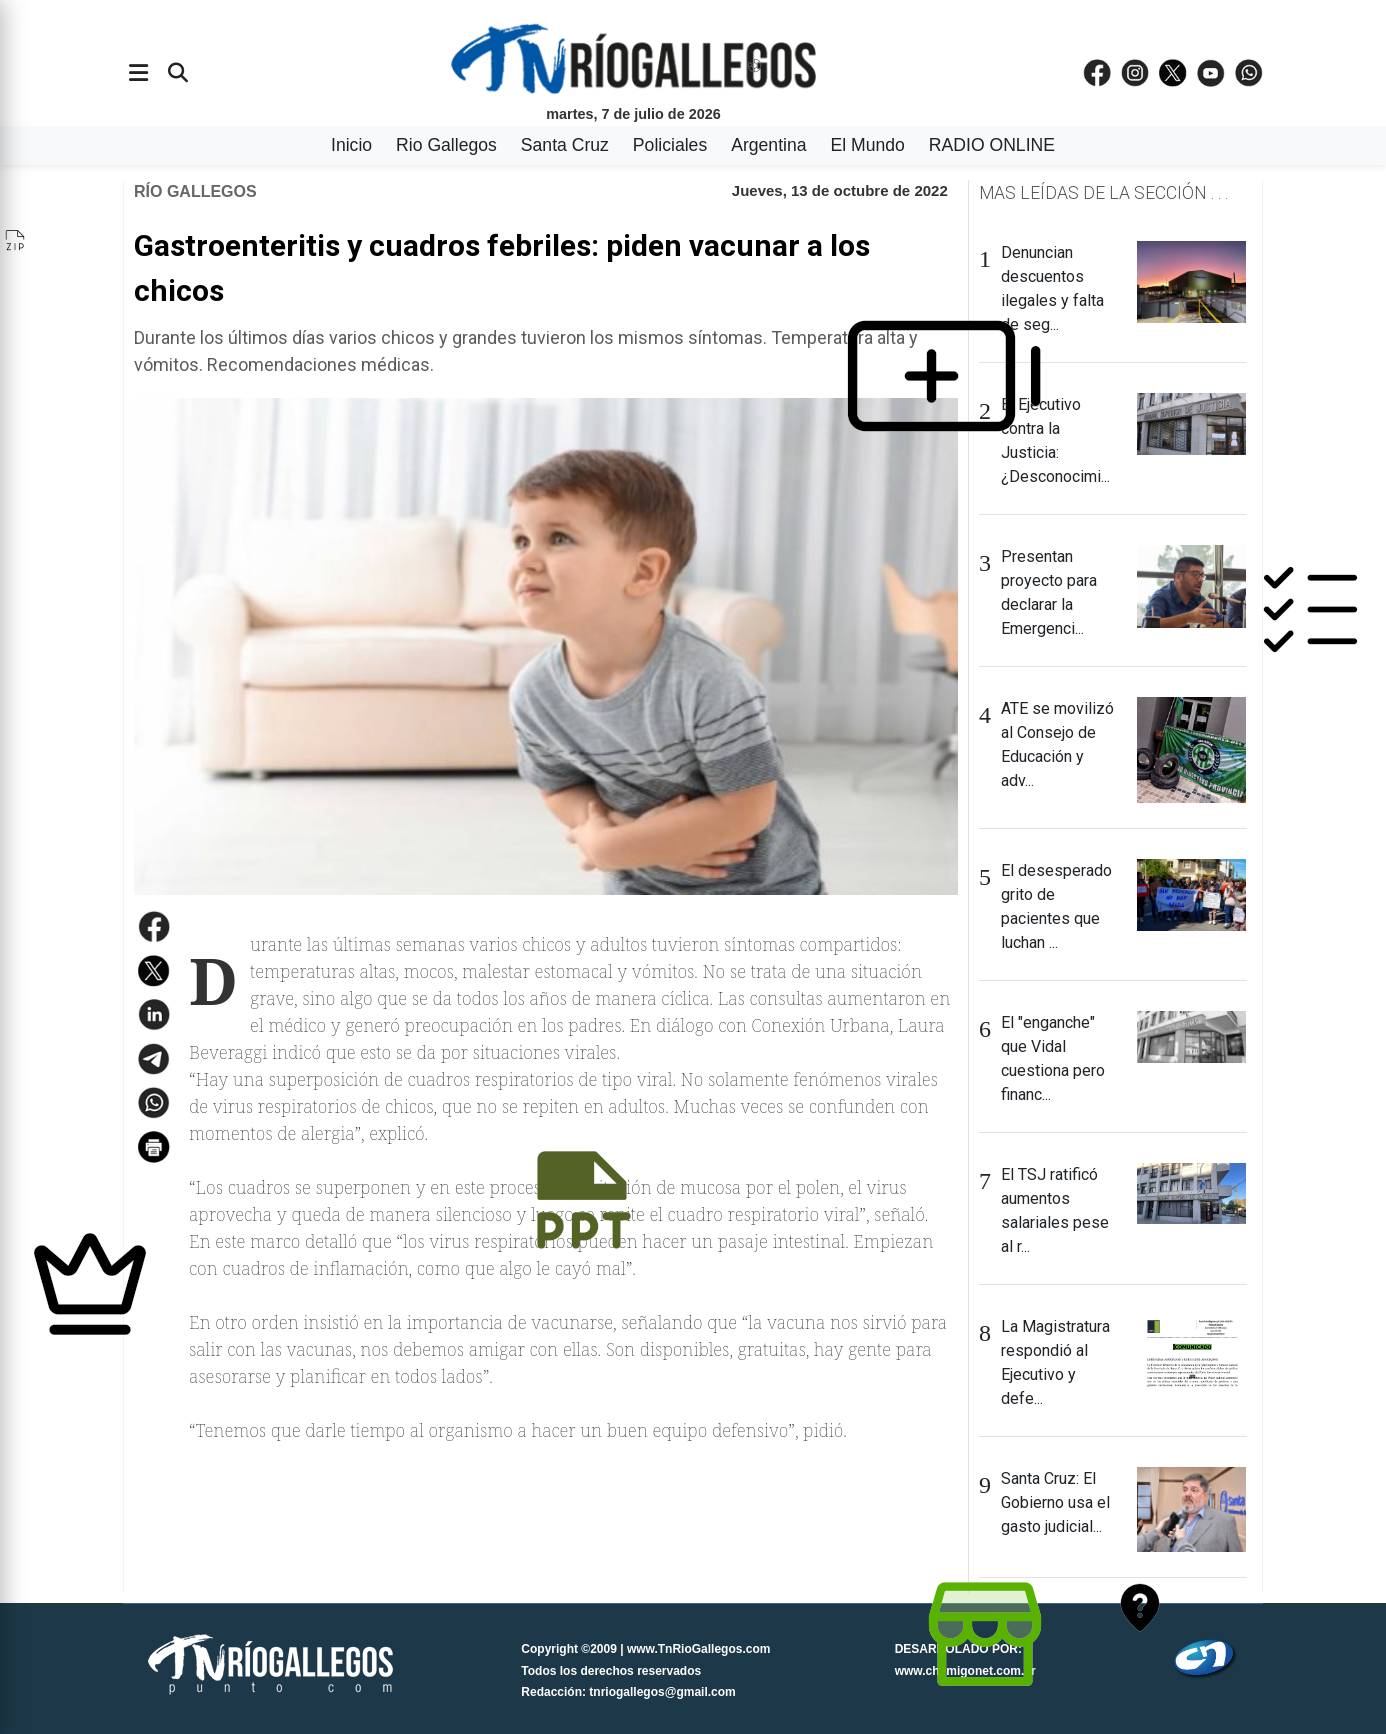 This screenshot has width=1386, height=1734. Describe the element at coordinates (1140, 1608) in the screenshot. I see `unknown or unverified location` at that location.